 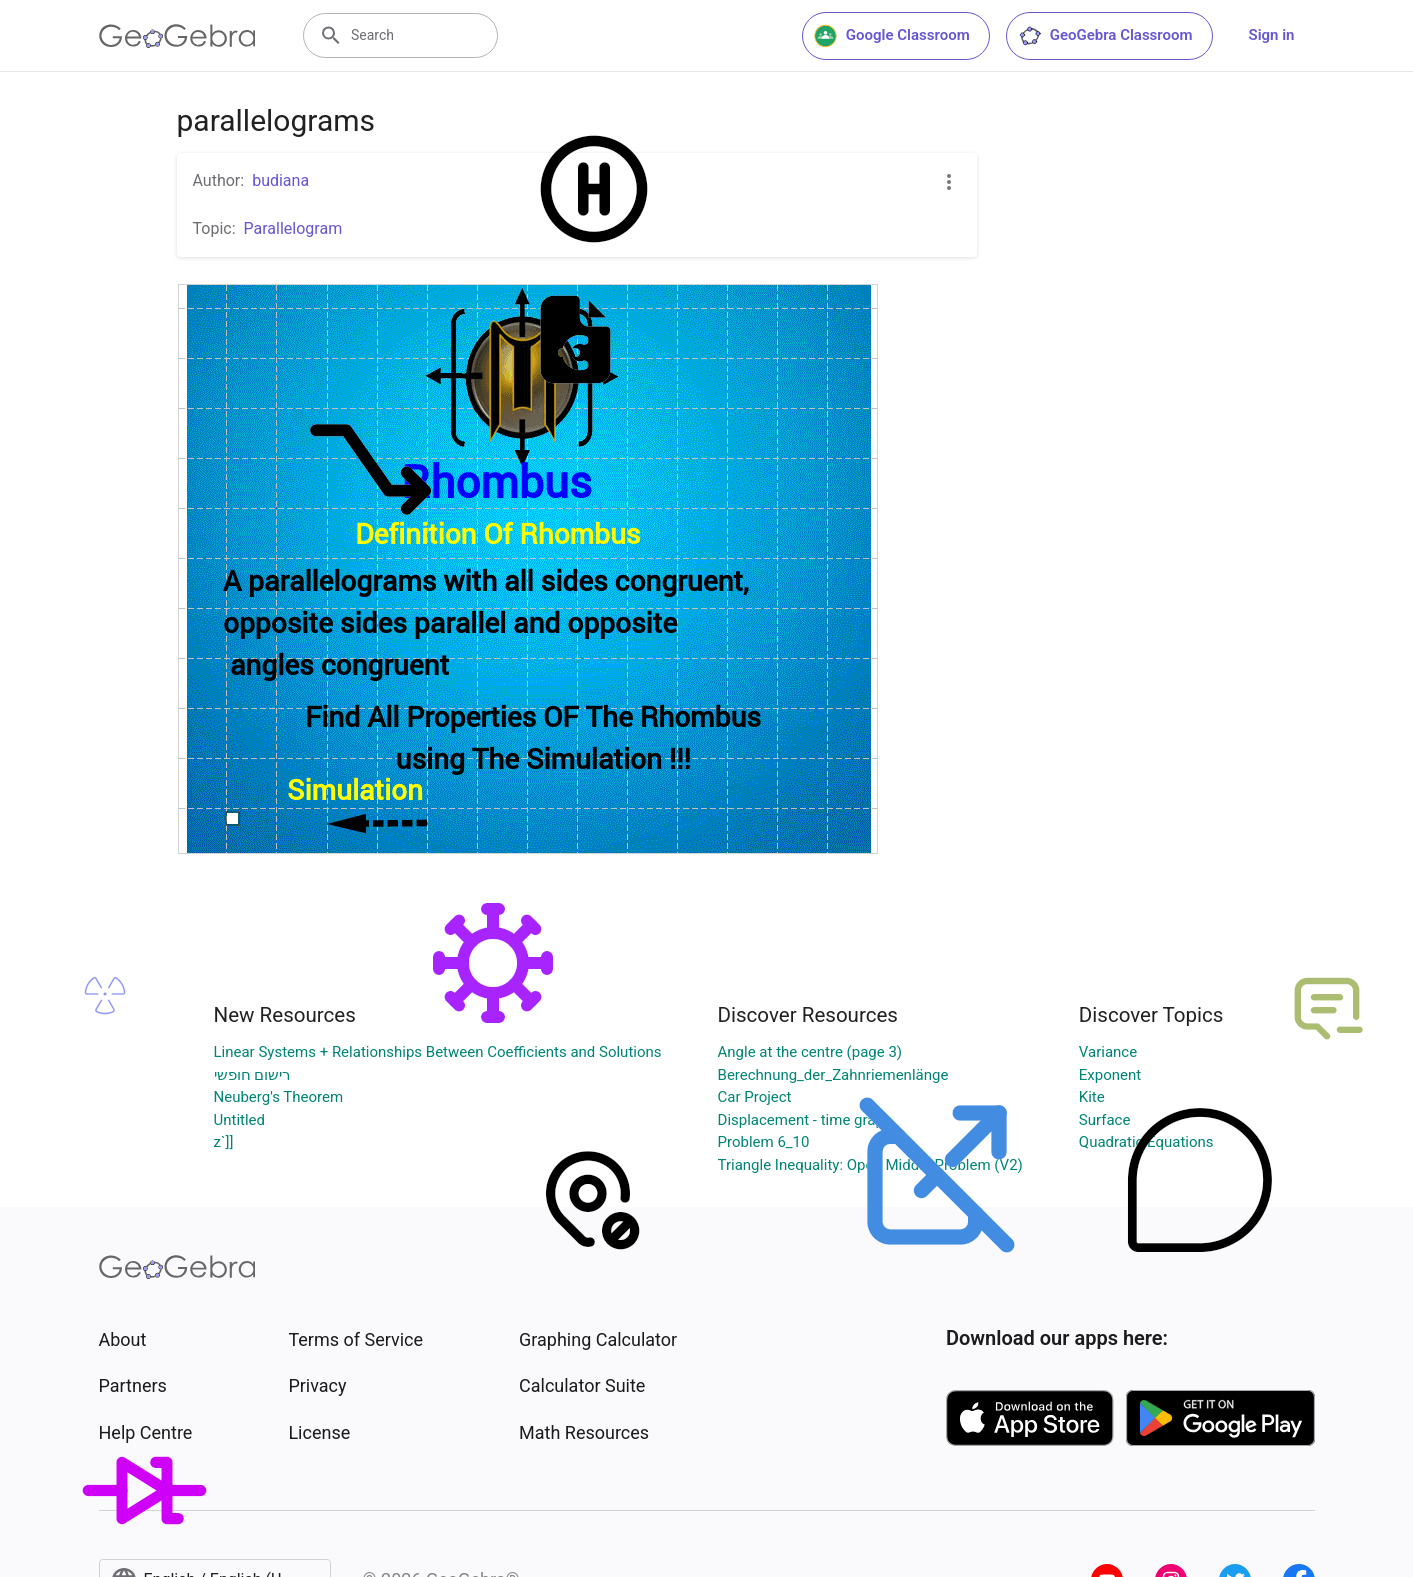 I want to click on indicates a declining trend or decrease in value, so click(x=370, y=466).